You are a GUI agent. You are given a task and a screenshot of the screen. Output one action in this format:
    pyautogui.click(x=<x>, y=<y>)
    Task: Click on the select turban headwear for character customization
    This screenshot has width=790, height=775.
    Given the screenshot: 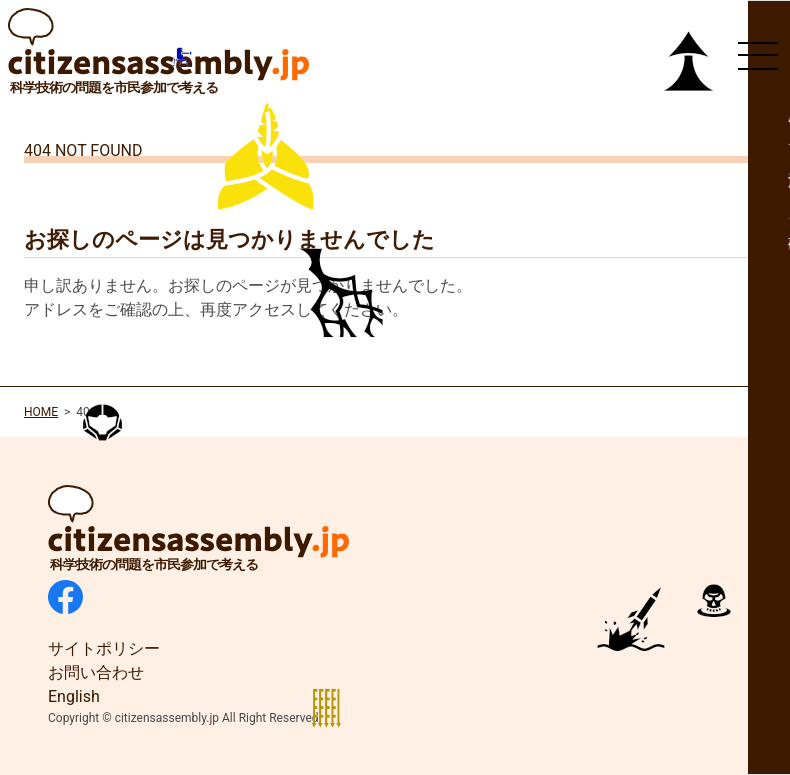 What is the action you would take?
    pyautogui.click(x=267, y=157)
    